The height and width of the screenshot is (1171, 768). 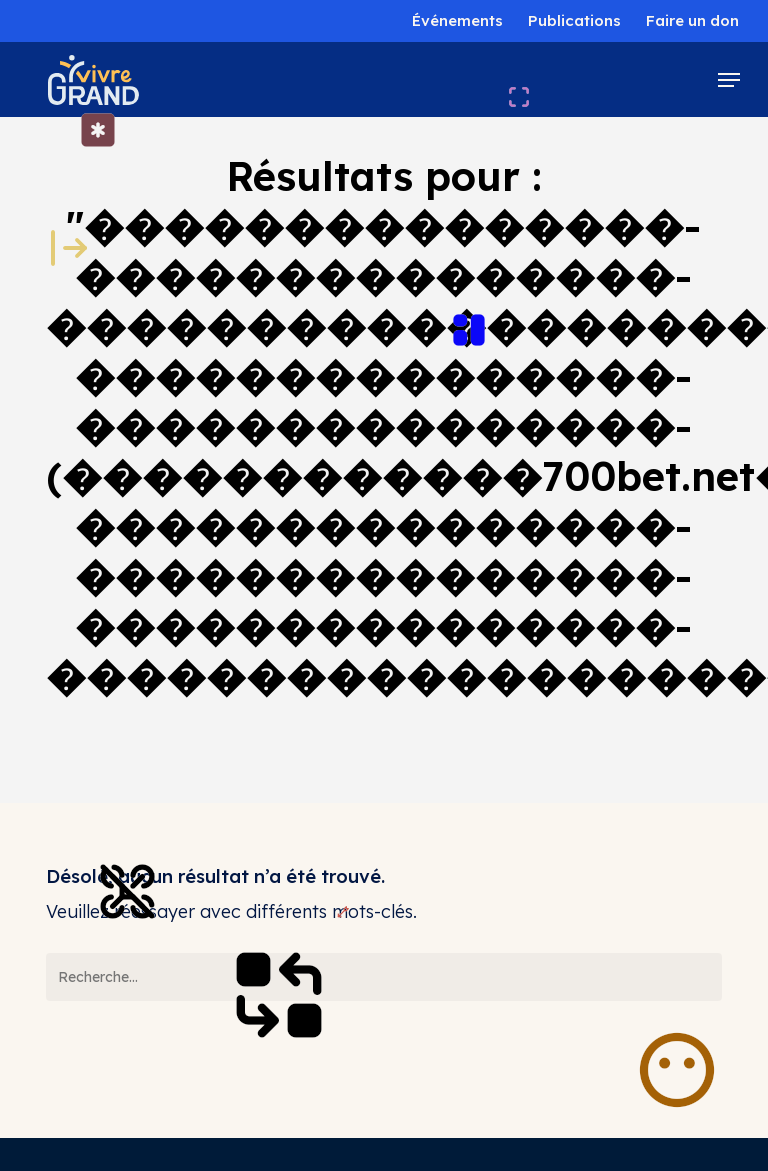 I want to click on select a neutral or blank reaction, so click(x=677, y=1070).